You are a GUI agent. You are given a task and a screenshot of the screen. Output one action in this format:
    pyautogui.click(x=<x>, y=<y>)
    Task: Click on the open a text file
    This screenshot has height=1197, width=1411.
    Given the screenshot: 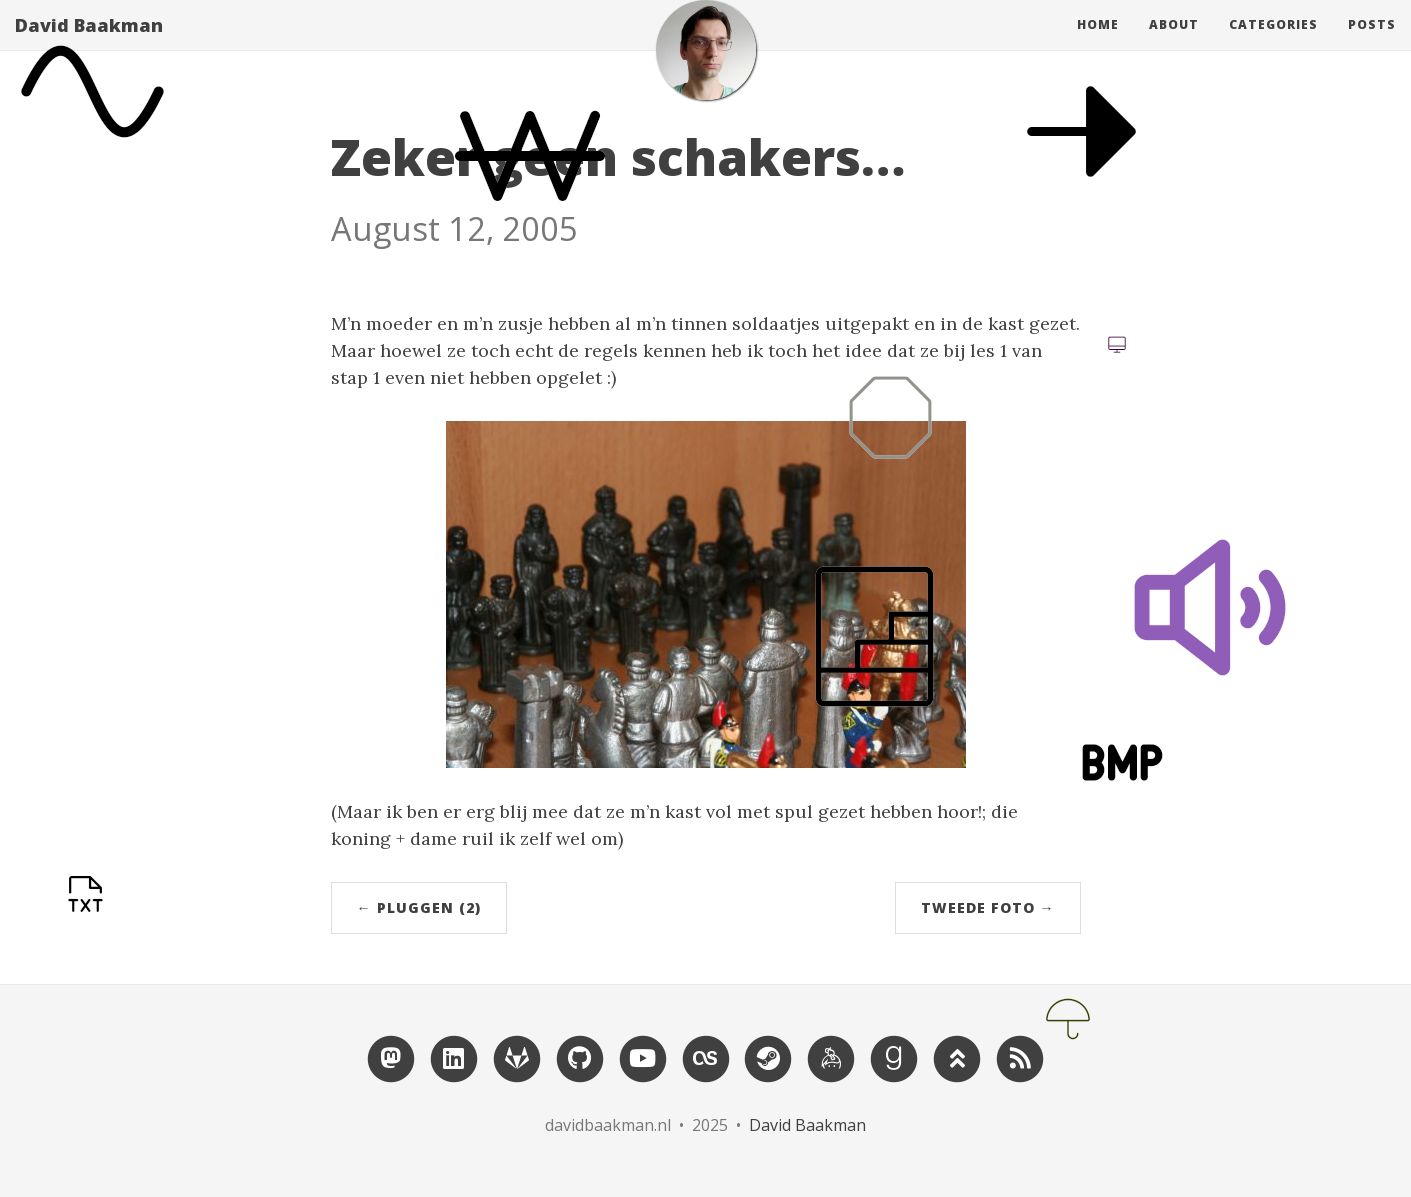 What is the action you would take?
    pyautogui.click(x=85, y=895)
    